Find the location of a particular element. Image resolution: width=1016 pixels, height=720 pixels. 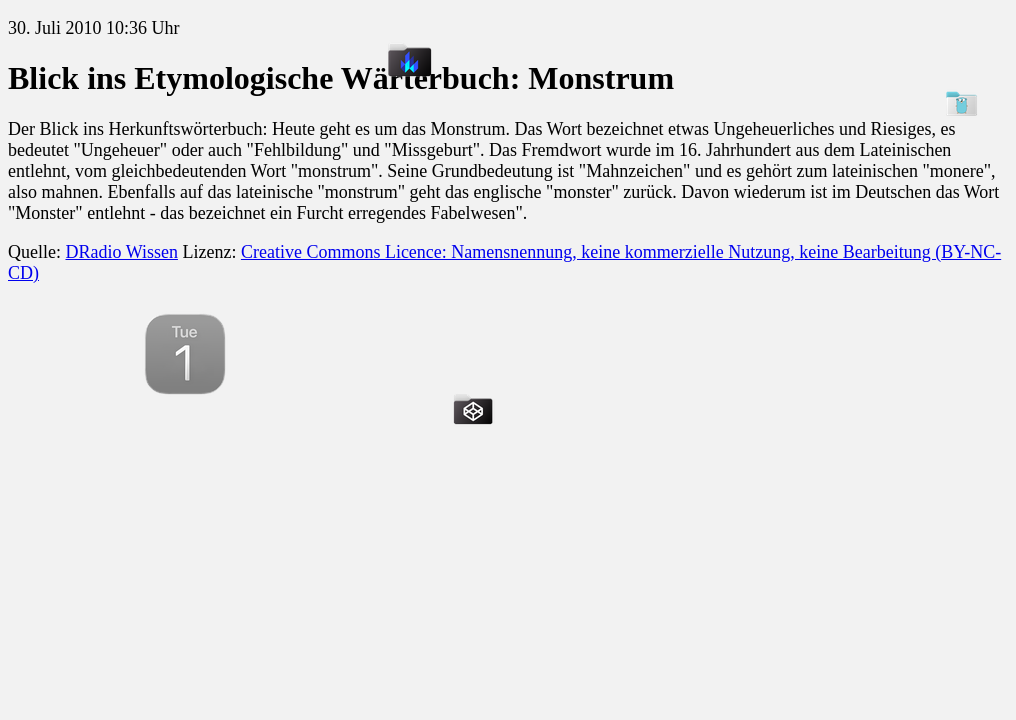

open folder containing Go programming files is located at coordinates (961, 104).